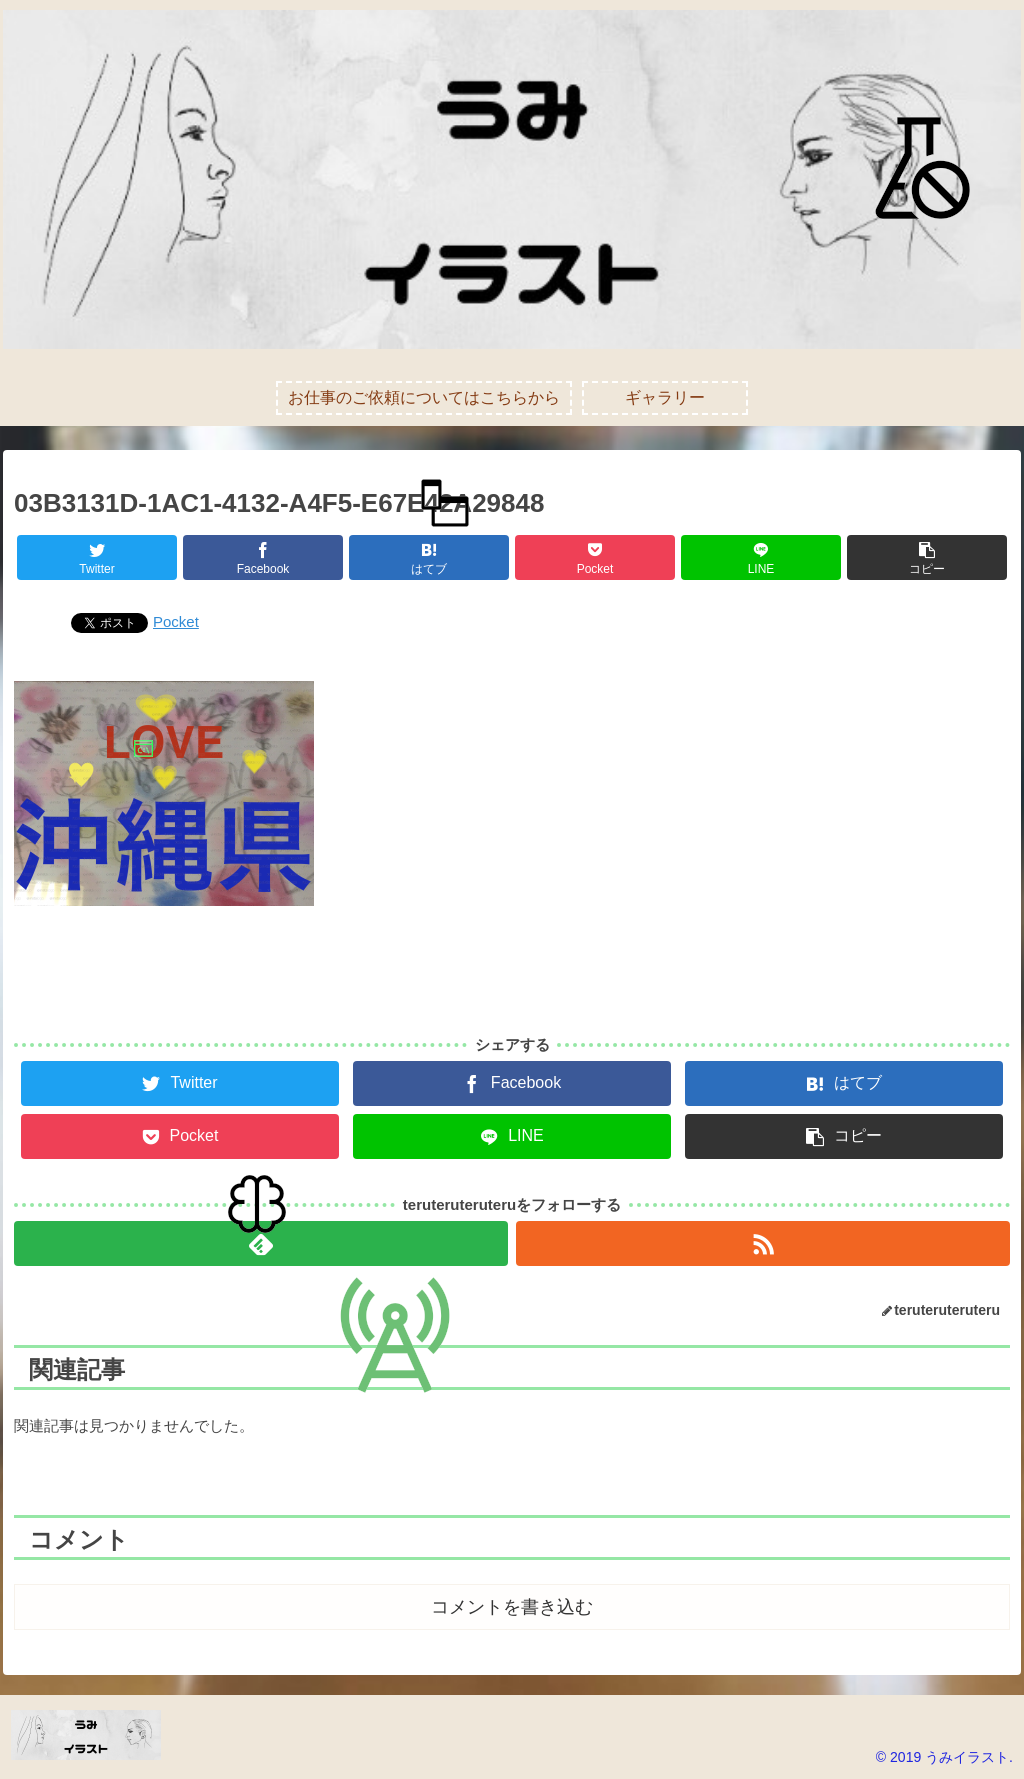  I want to click on toggle editor layout arrangement, so click(445, 503).